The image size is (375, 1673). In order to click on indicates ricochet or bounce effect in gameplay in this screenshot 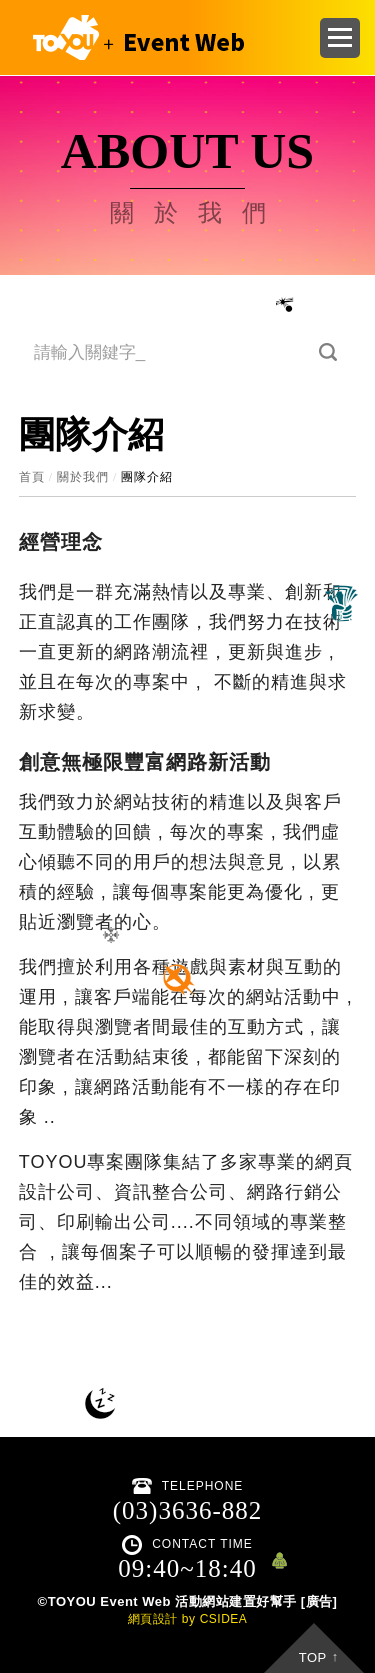, I will do `click(284, 304)`.